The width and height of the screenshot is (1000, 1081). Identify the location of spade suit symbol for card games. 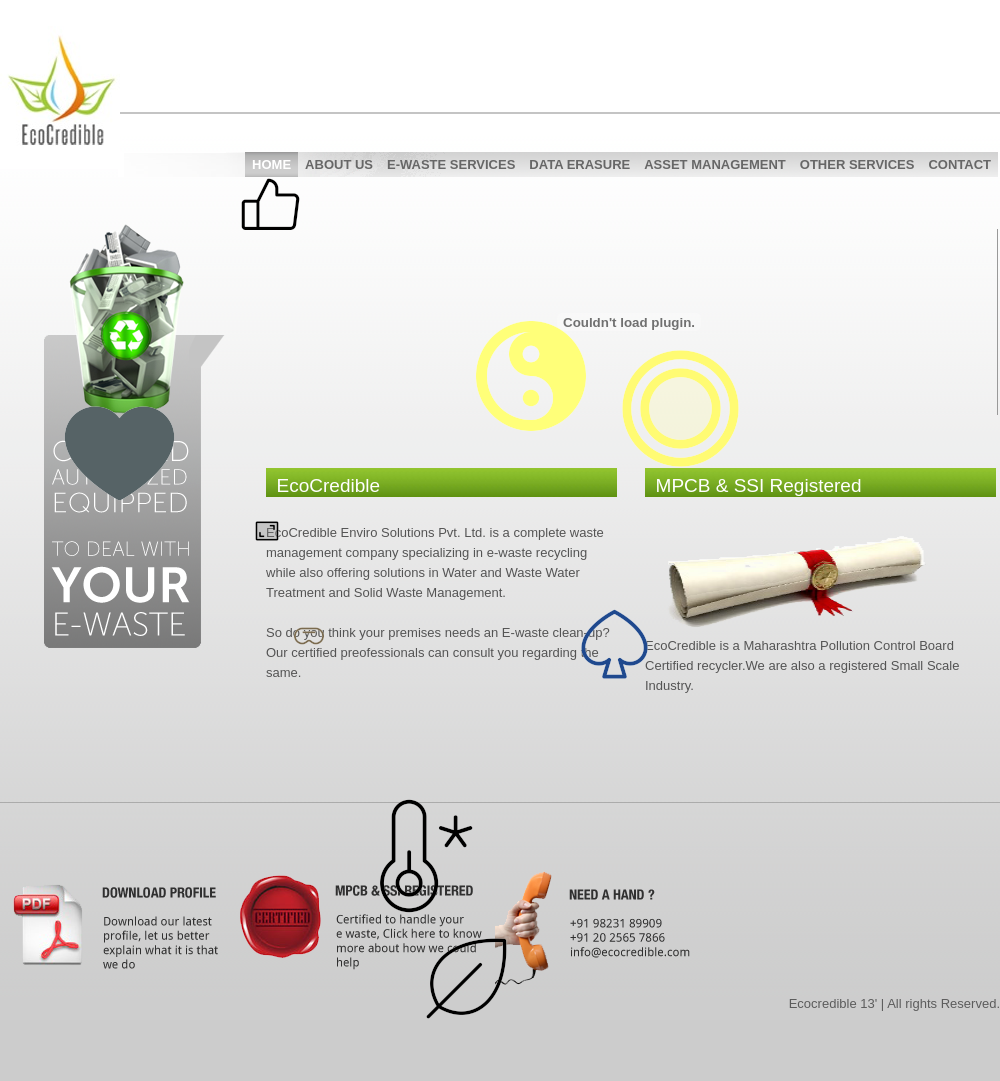
(614, 645).